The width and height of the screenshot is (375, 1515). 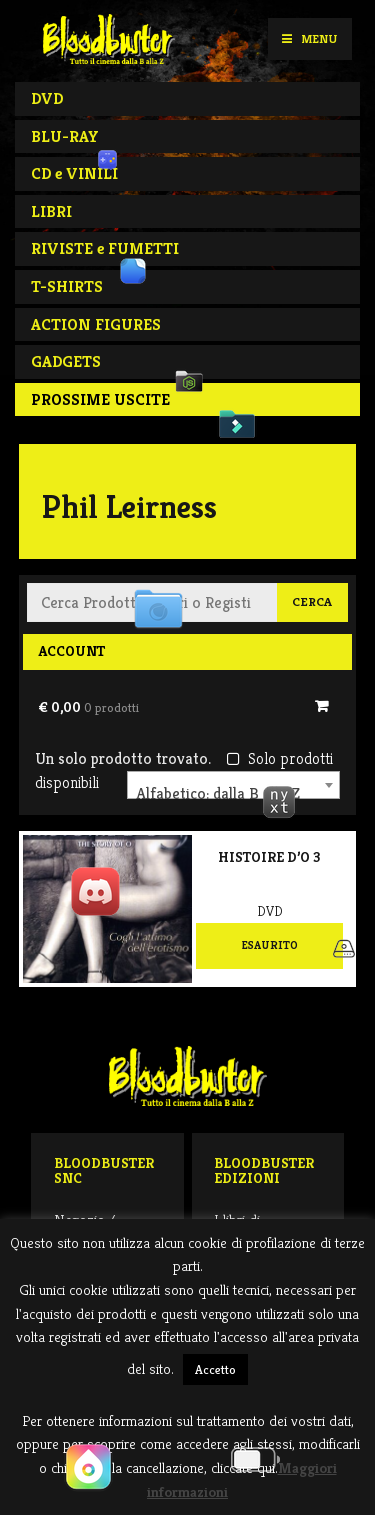 What do you see at coordinates (237, 425) in the screenshot?
I see `open wondershare filmora project files` at bounding box center [237, 425].